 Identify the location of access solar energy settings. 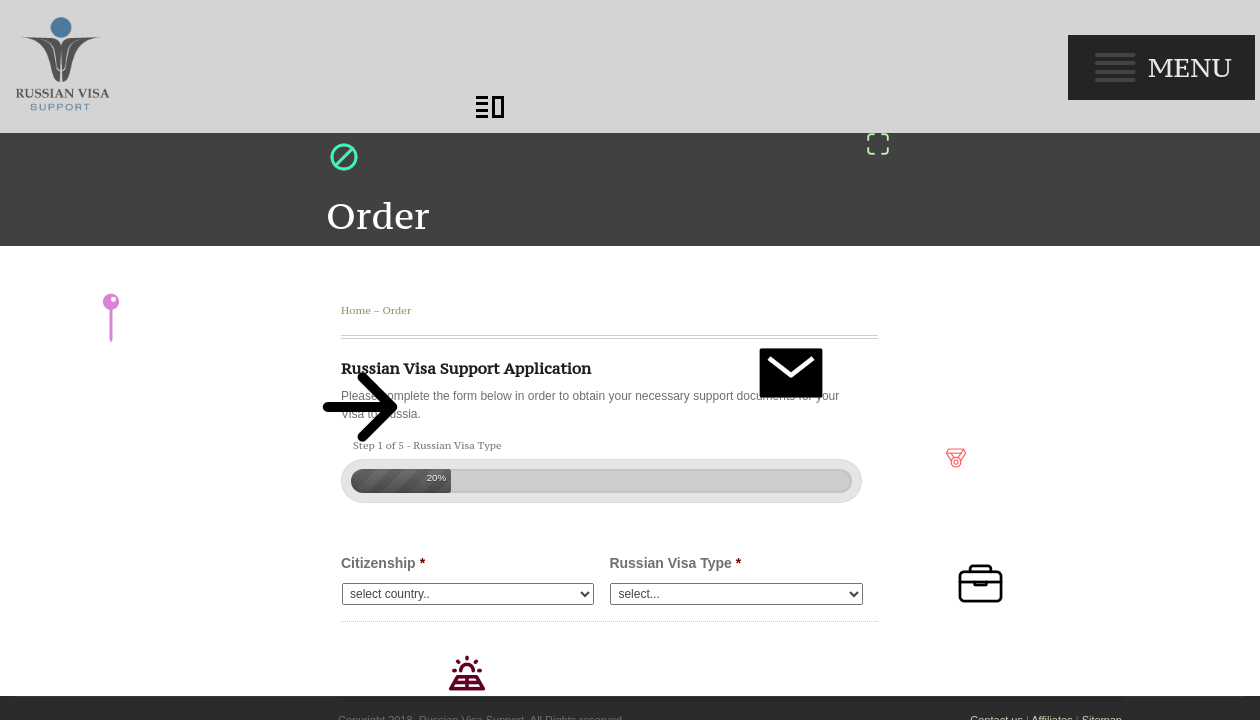
(467, 675).